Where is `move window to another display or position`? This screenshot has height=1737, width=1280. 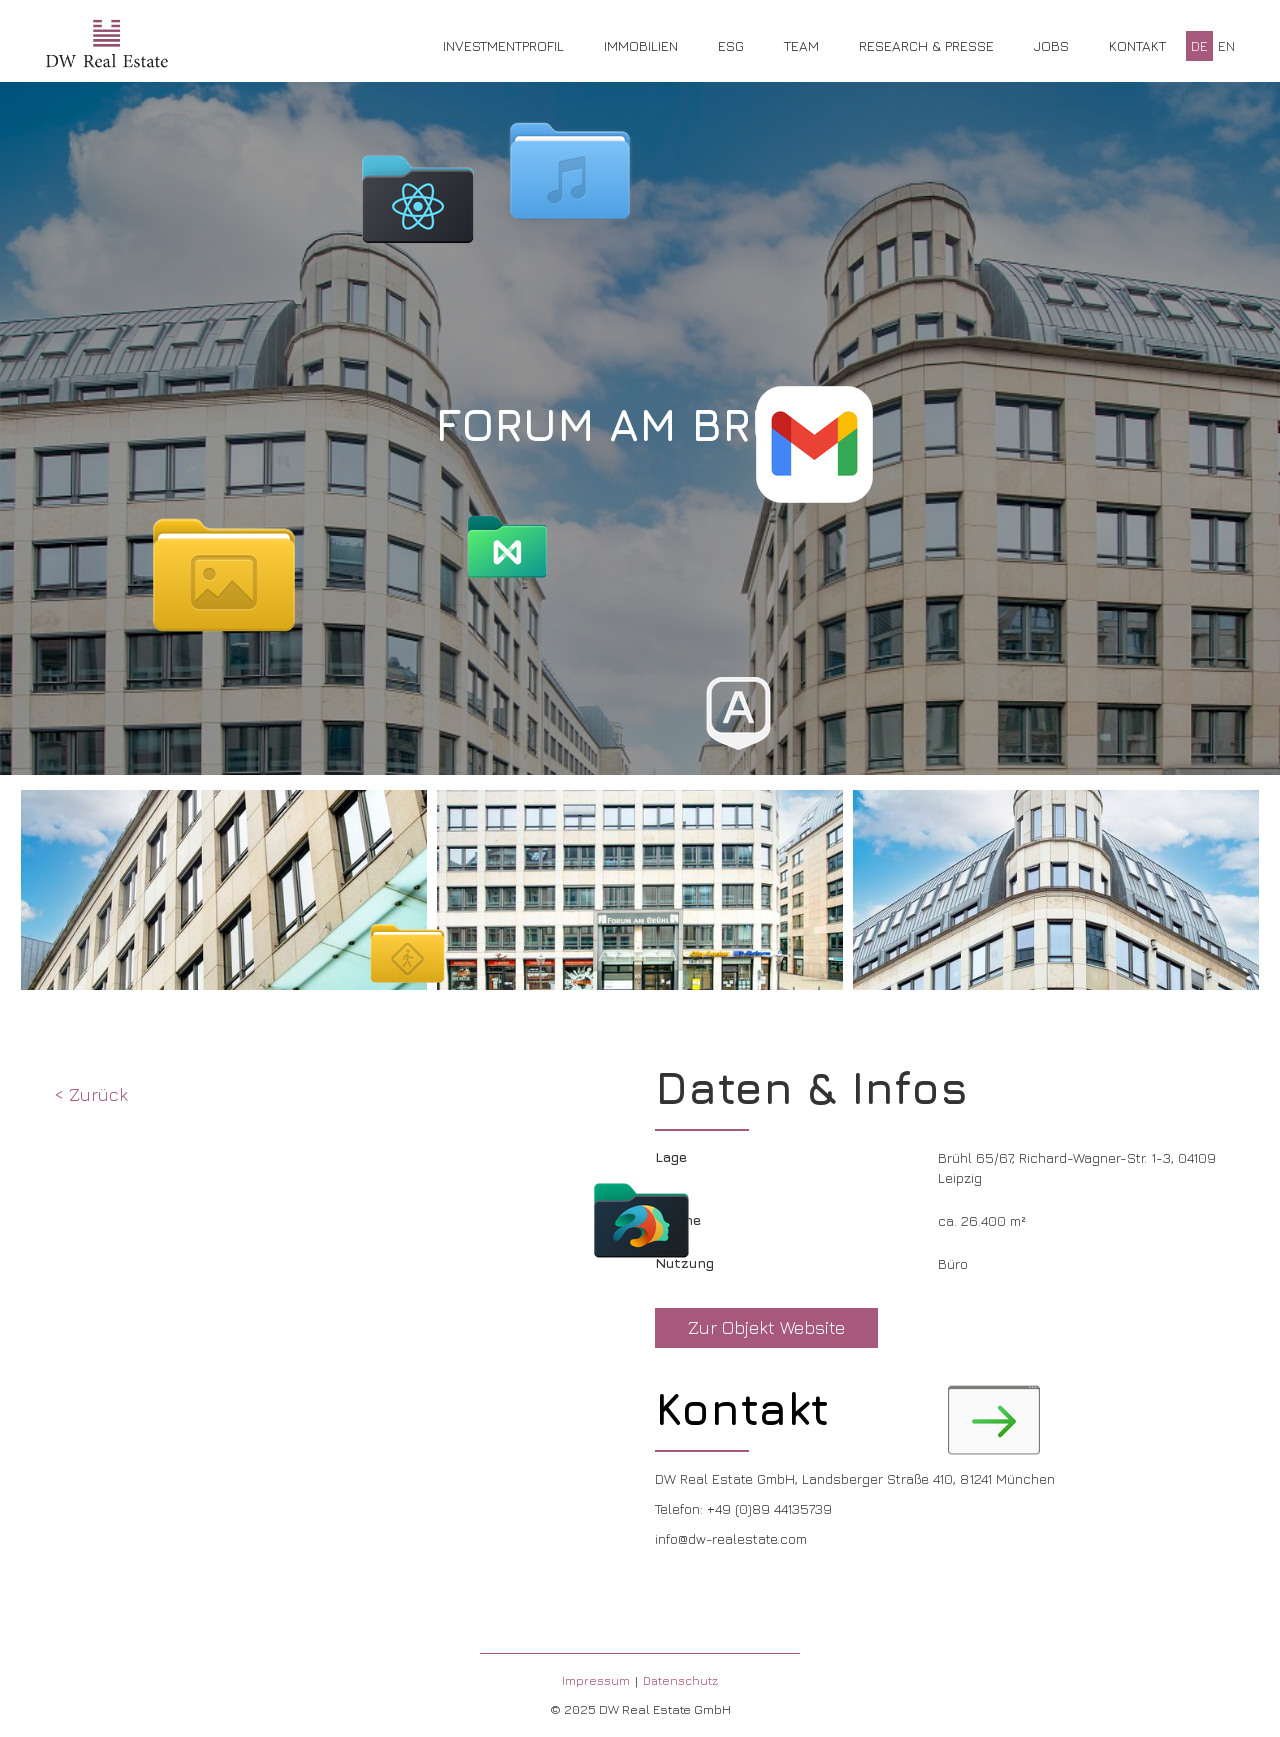
move window to another display or position is located at coordinates (994, 1420).